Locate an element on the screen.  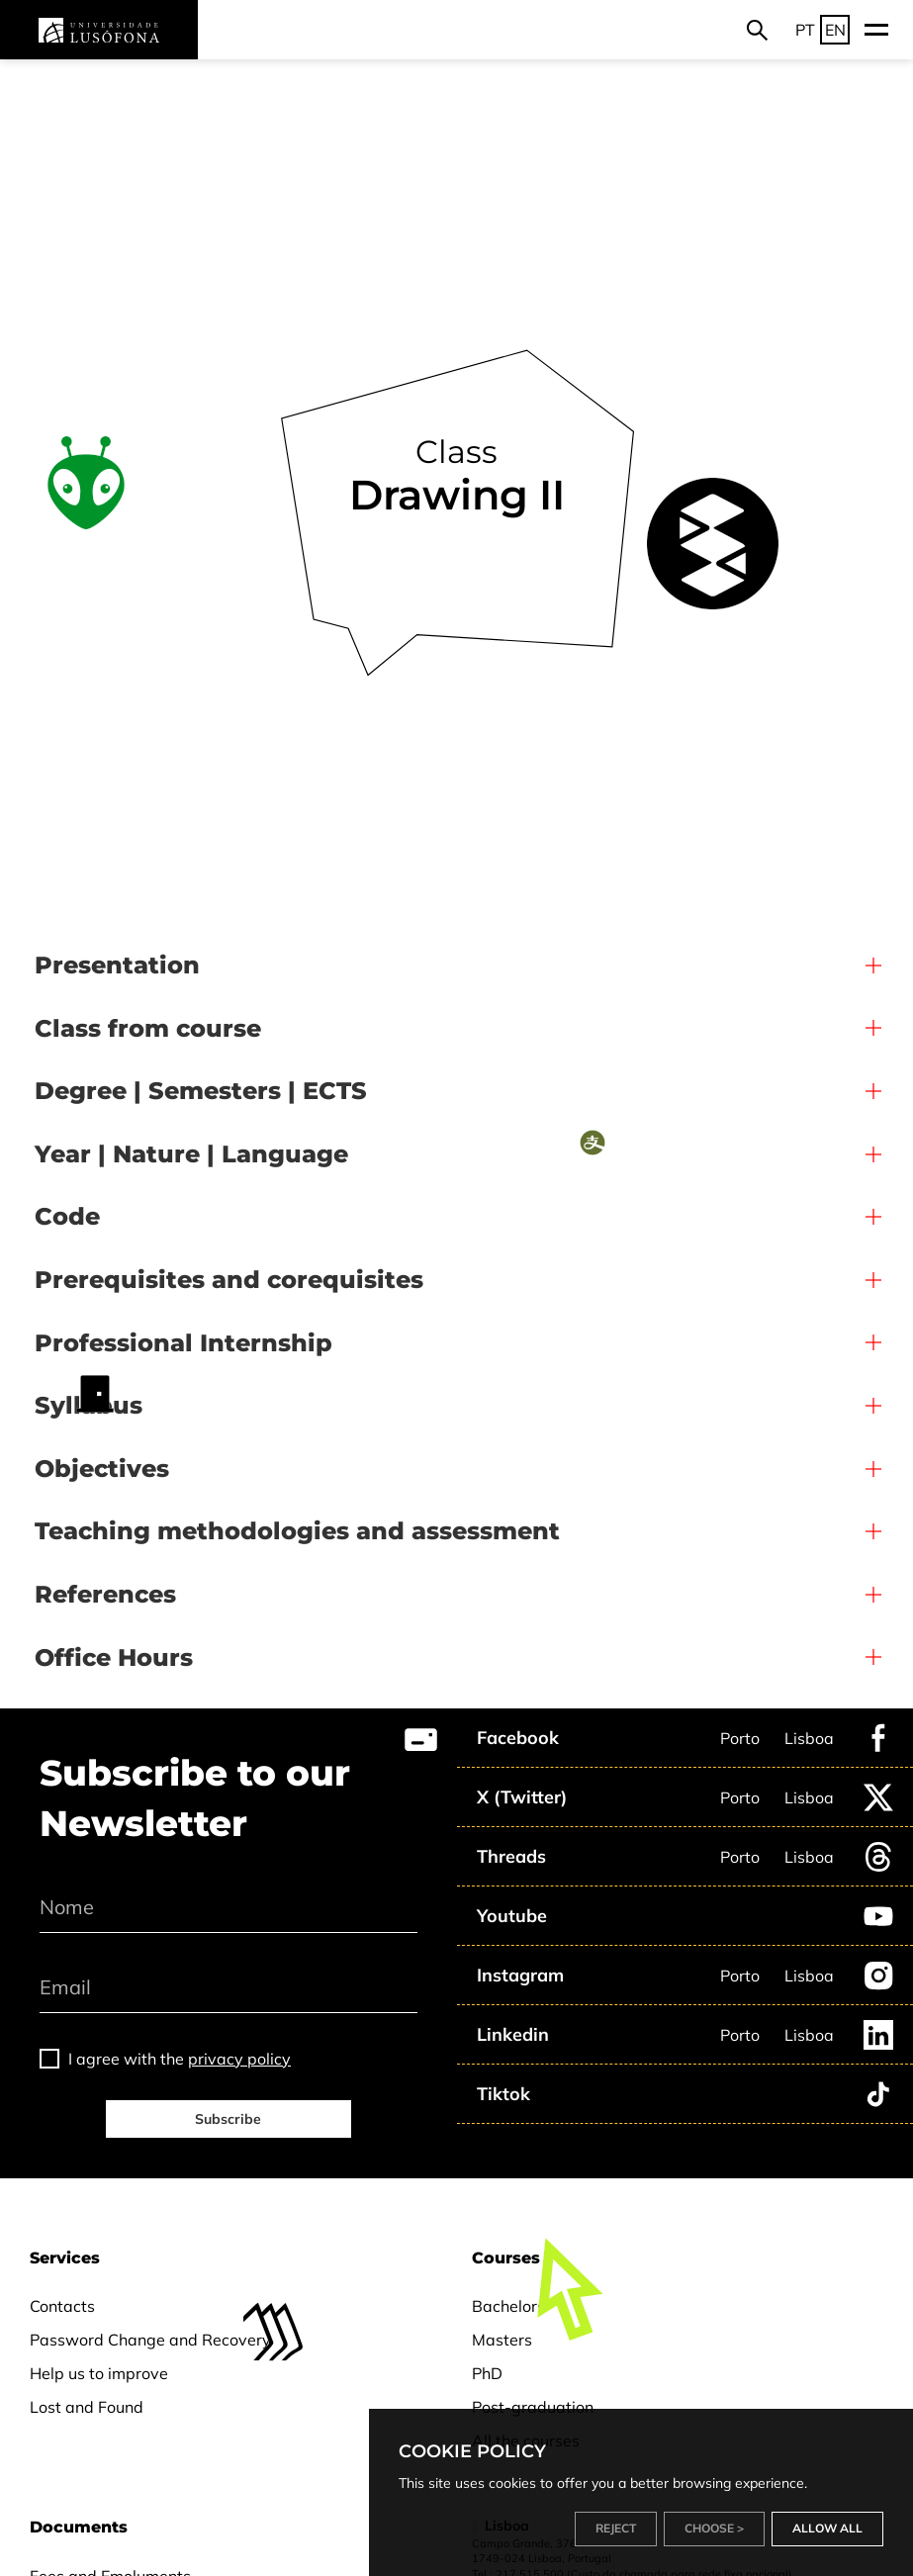
cursor pointer indicating selection mode is located at coordinates (563, 2289).